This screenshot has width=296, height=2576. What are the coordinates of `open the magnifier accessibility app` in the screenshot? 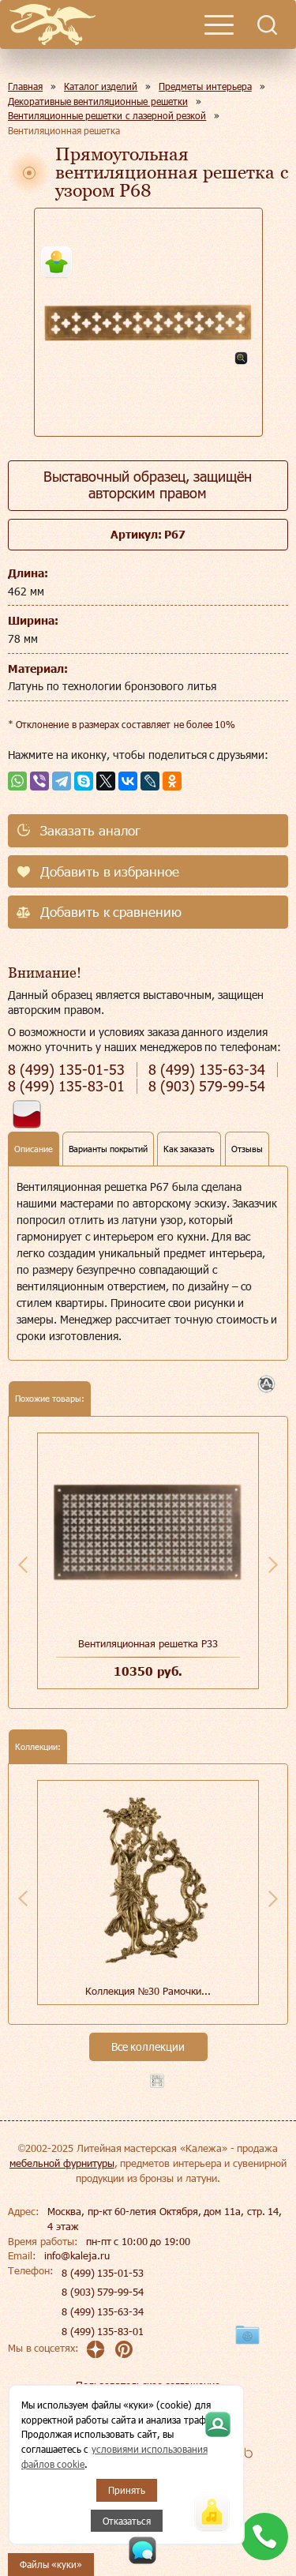 It's located at (241, 358).